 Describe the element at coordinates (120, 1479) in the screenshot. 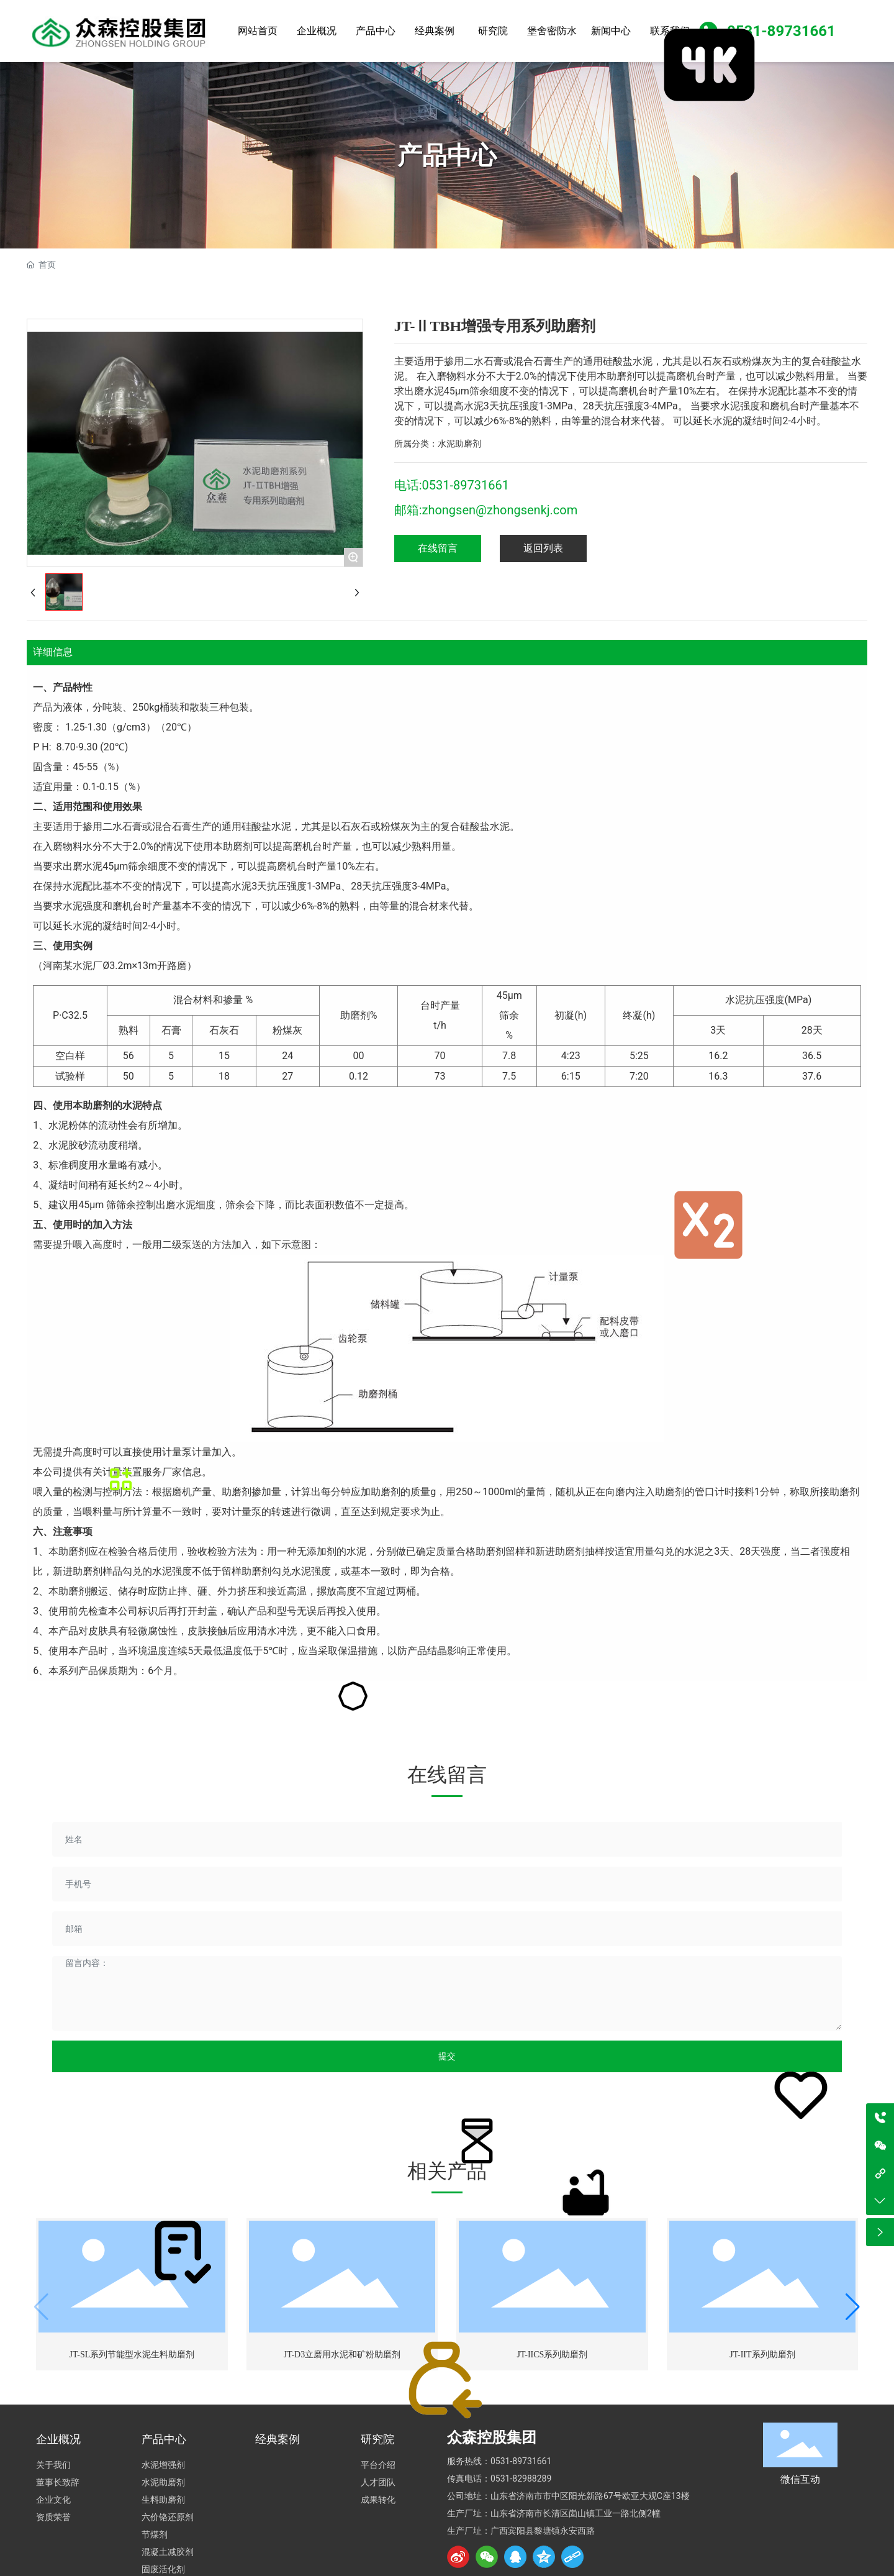

I see `open app drawer or menu` at that location.